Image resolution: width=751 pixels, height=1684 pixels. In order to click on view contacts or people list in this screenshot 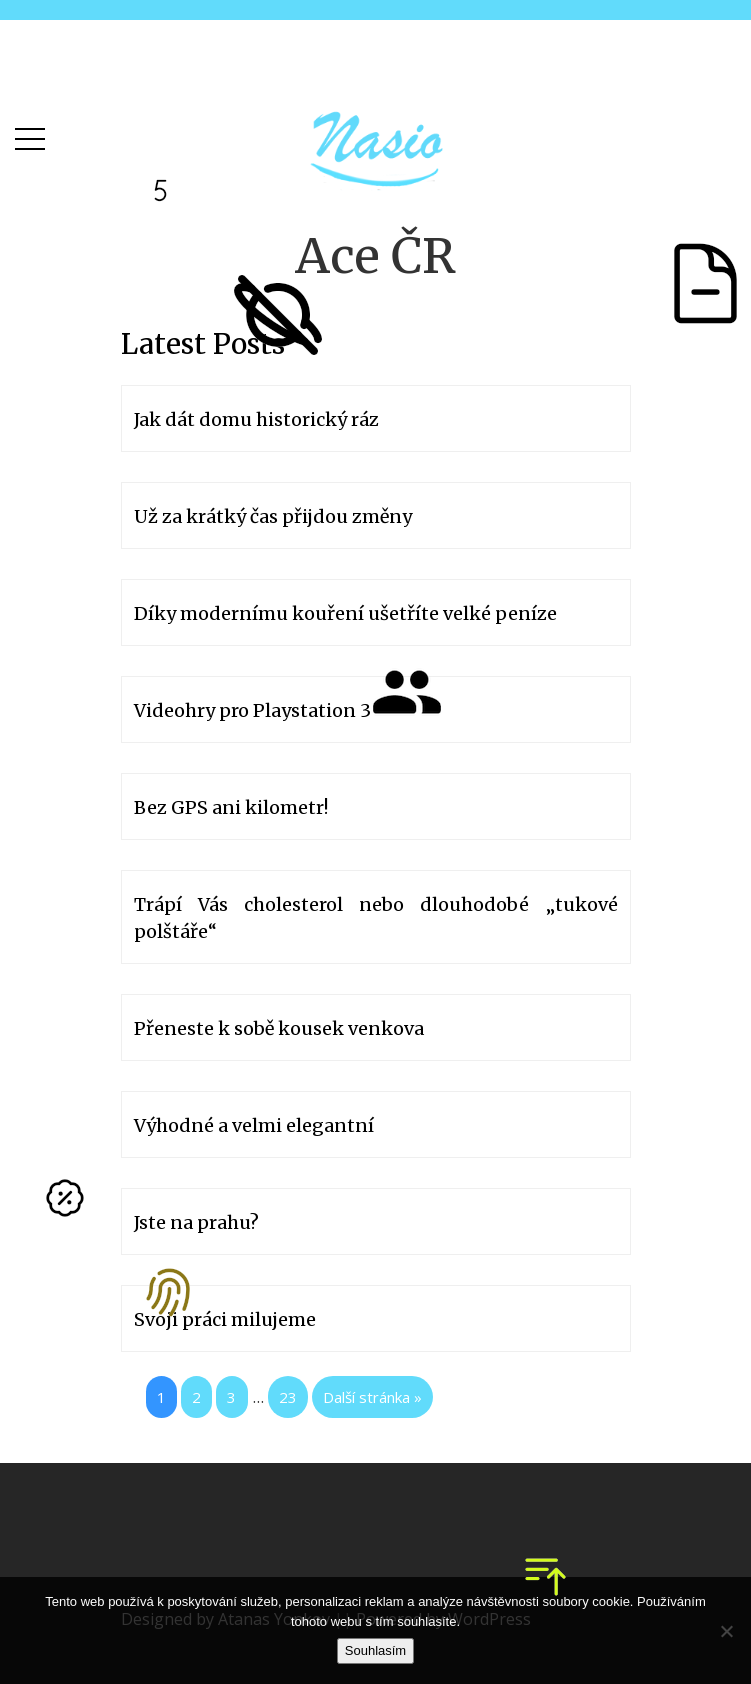, I will do `click(407, 692)`.